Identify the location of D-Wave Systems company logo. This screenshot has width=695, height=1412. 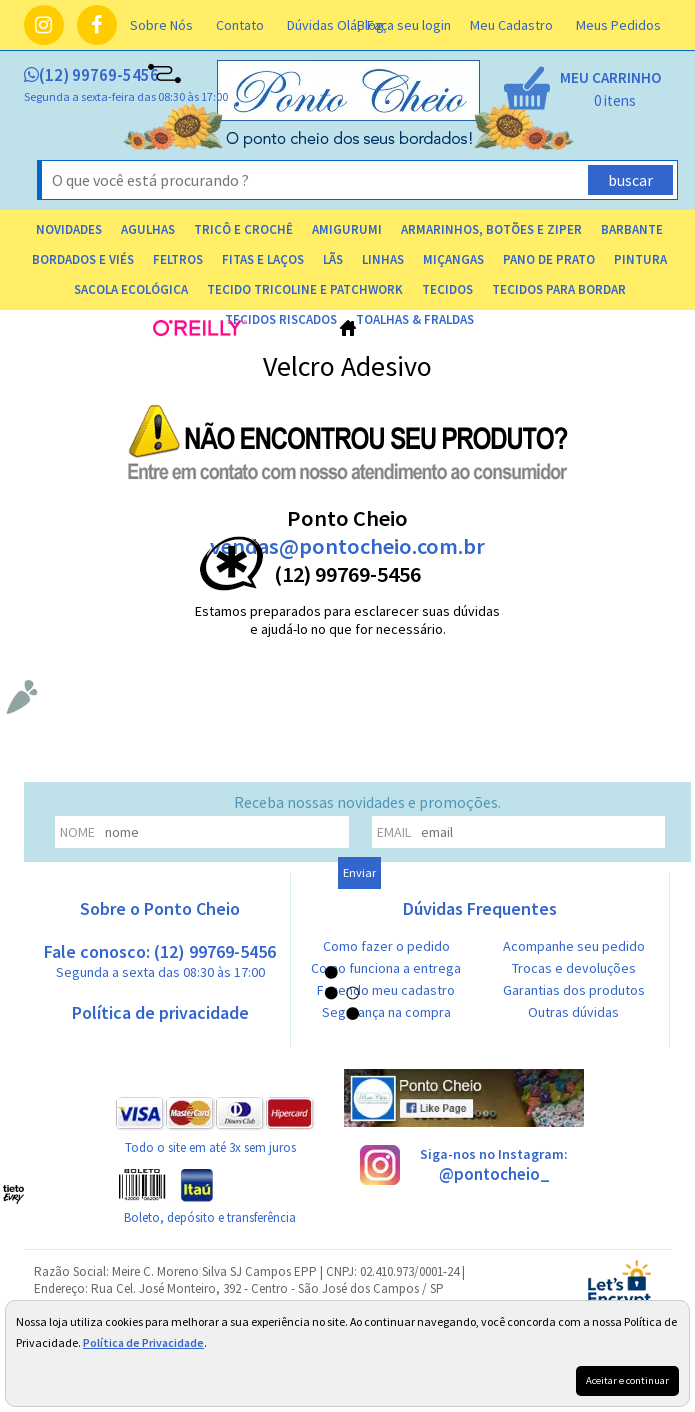
(342, 993).